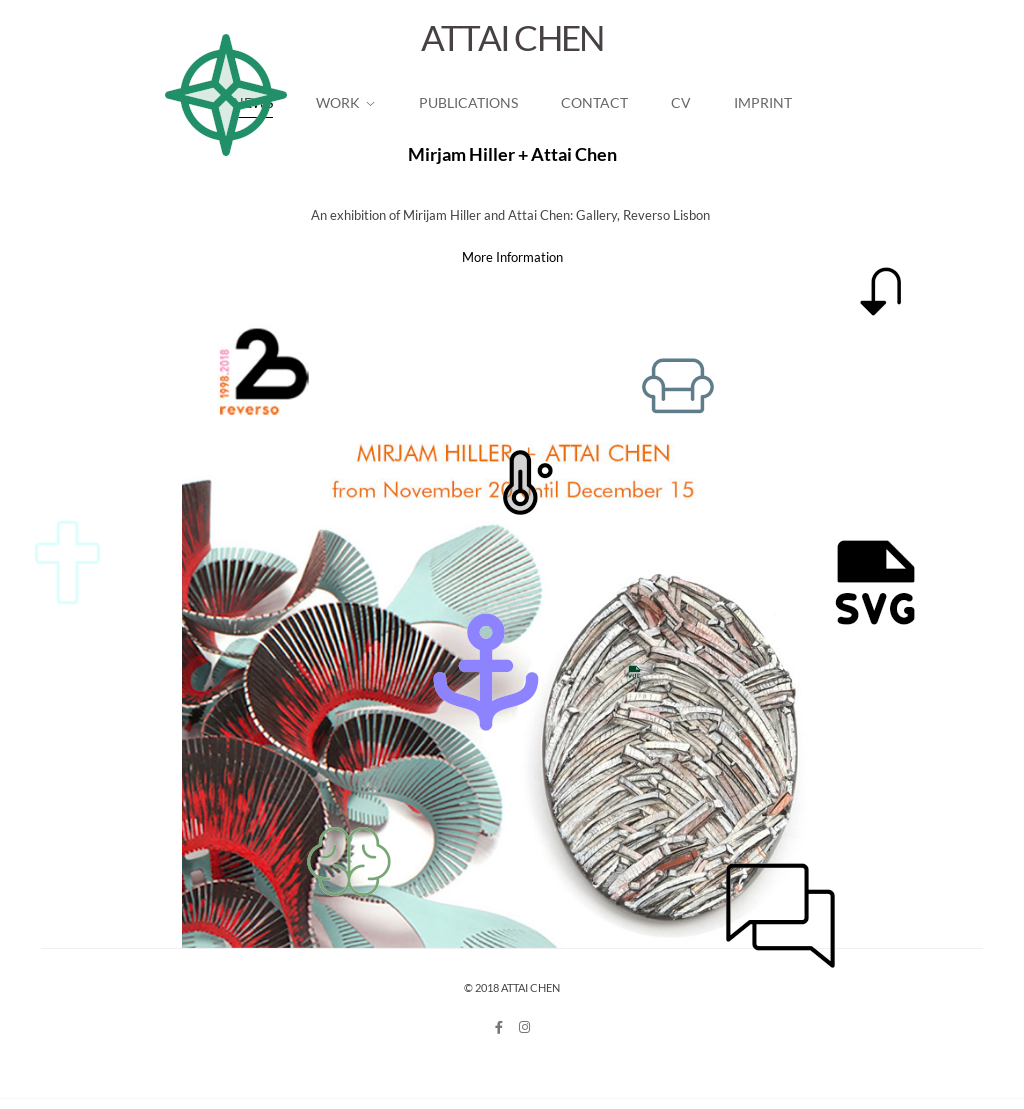  I want to click on open your conversations, so click(780, 913).